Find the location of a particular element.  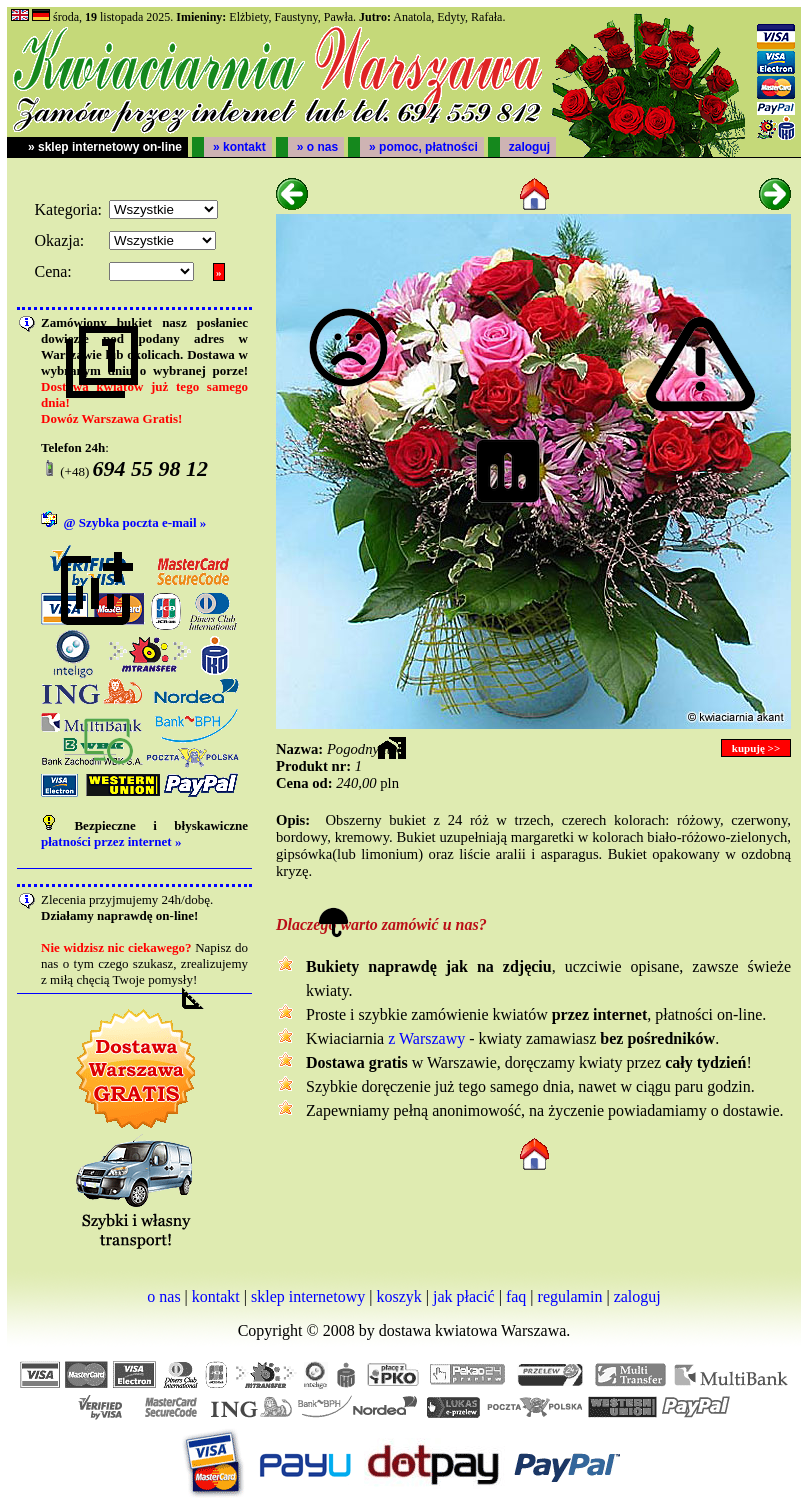

indicates a warning or caution state is located at coordinates (700, 366).